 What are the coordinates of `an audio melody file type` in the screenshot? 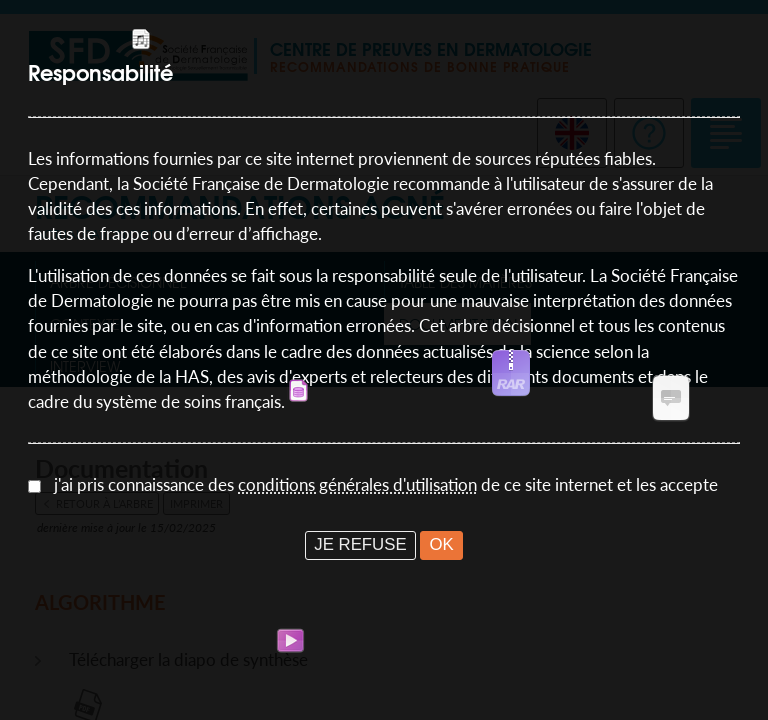 It's located at (141, 39).